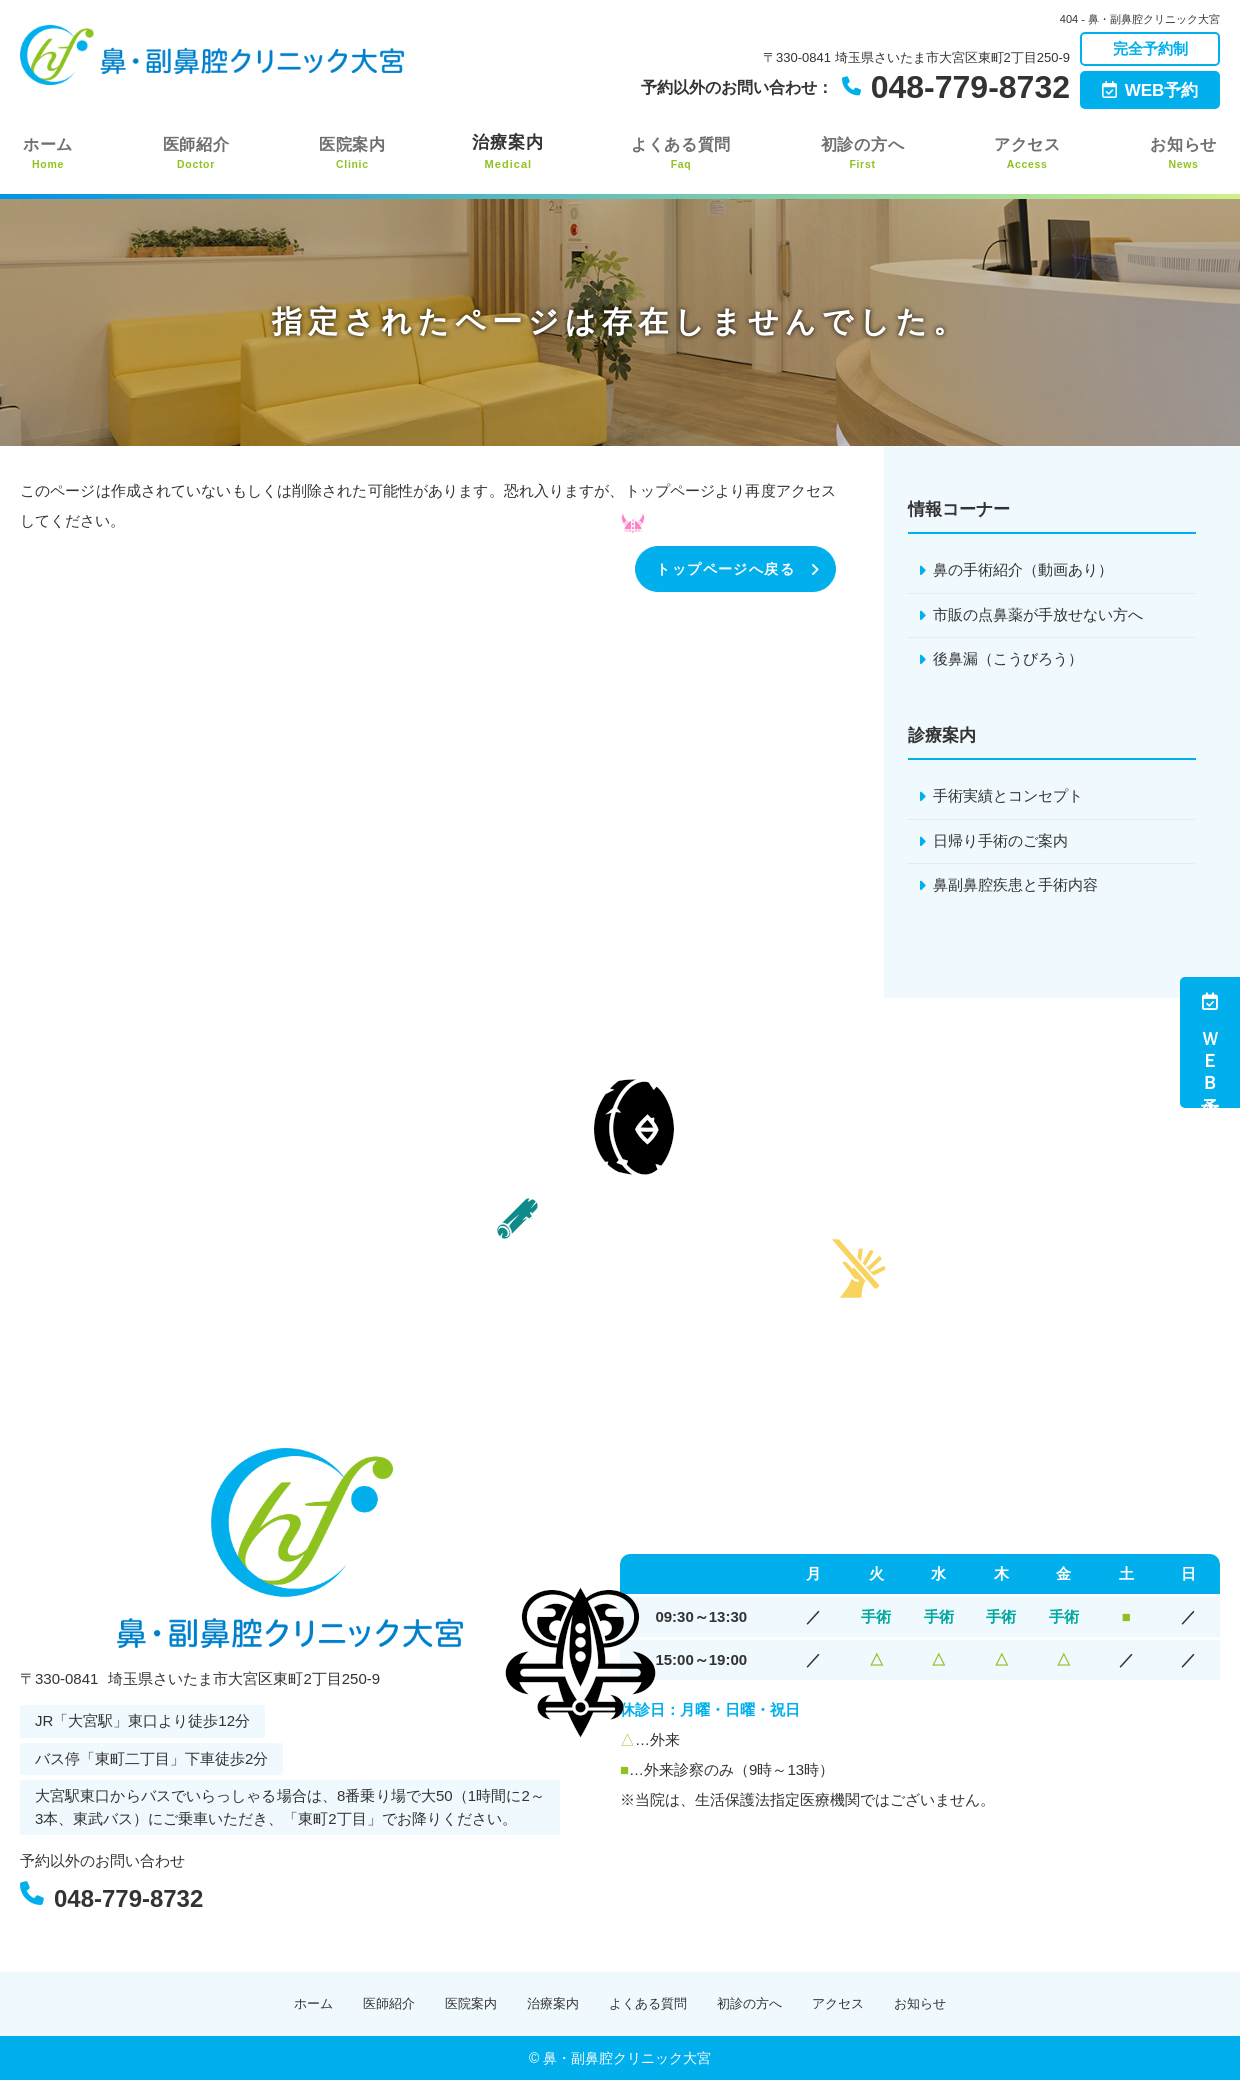 The height and width of the screenshot is (2085, 1240). Describe the element at coordinates (580, 1662) in the screenshot. I see `decorative tribal or abstract emblem` at that location.